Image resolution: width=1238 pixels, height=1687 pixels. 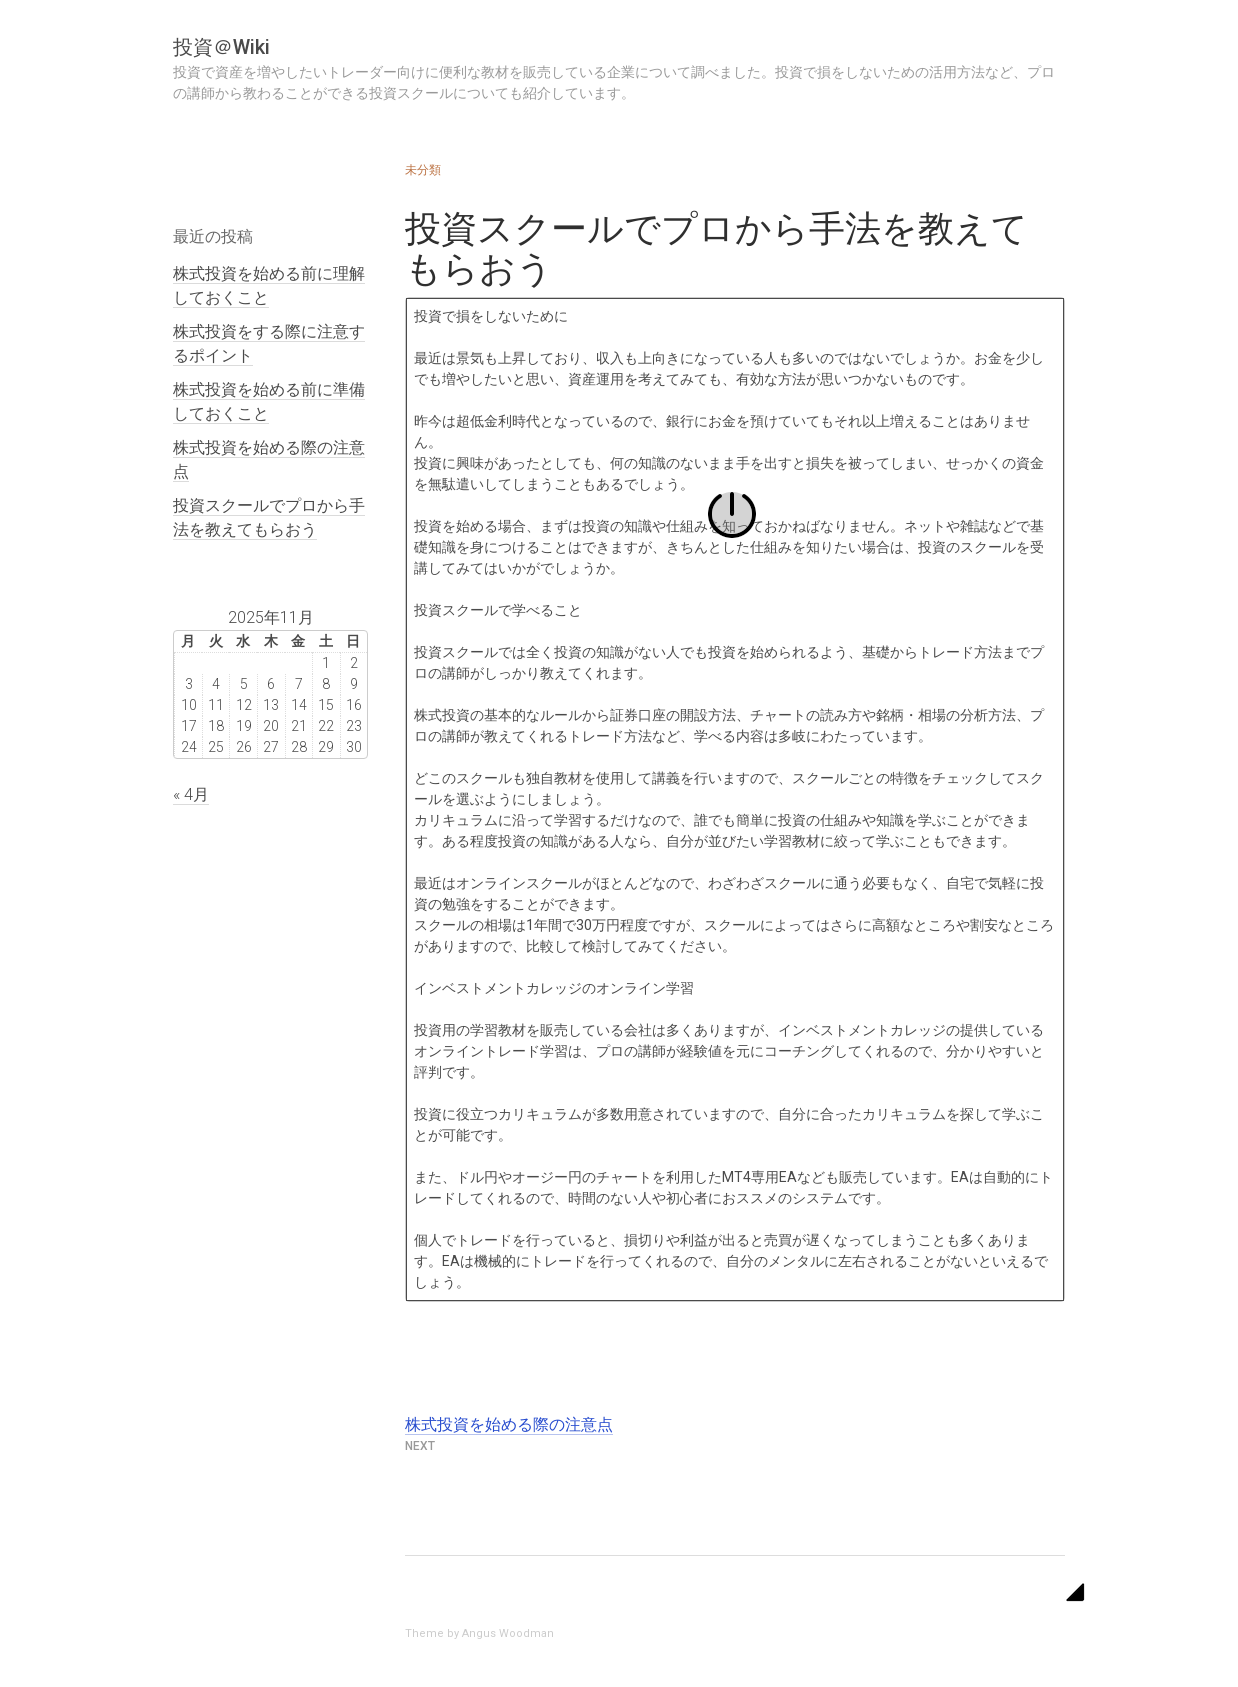 What do you see at coordinates (732, 514) in the screenshot?
I see `turn device on or off` at bounding box center [732, 514].